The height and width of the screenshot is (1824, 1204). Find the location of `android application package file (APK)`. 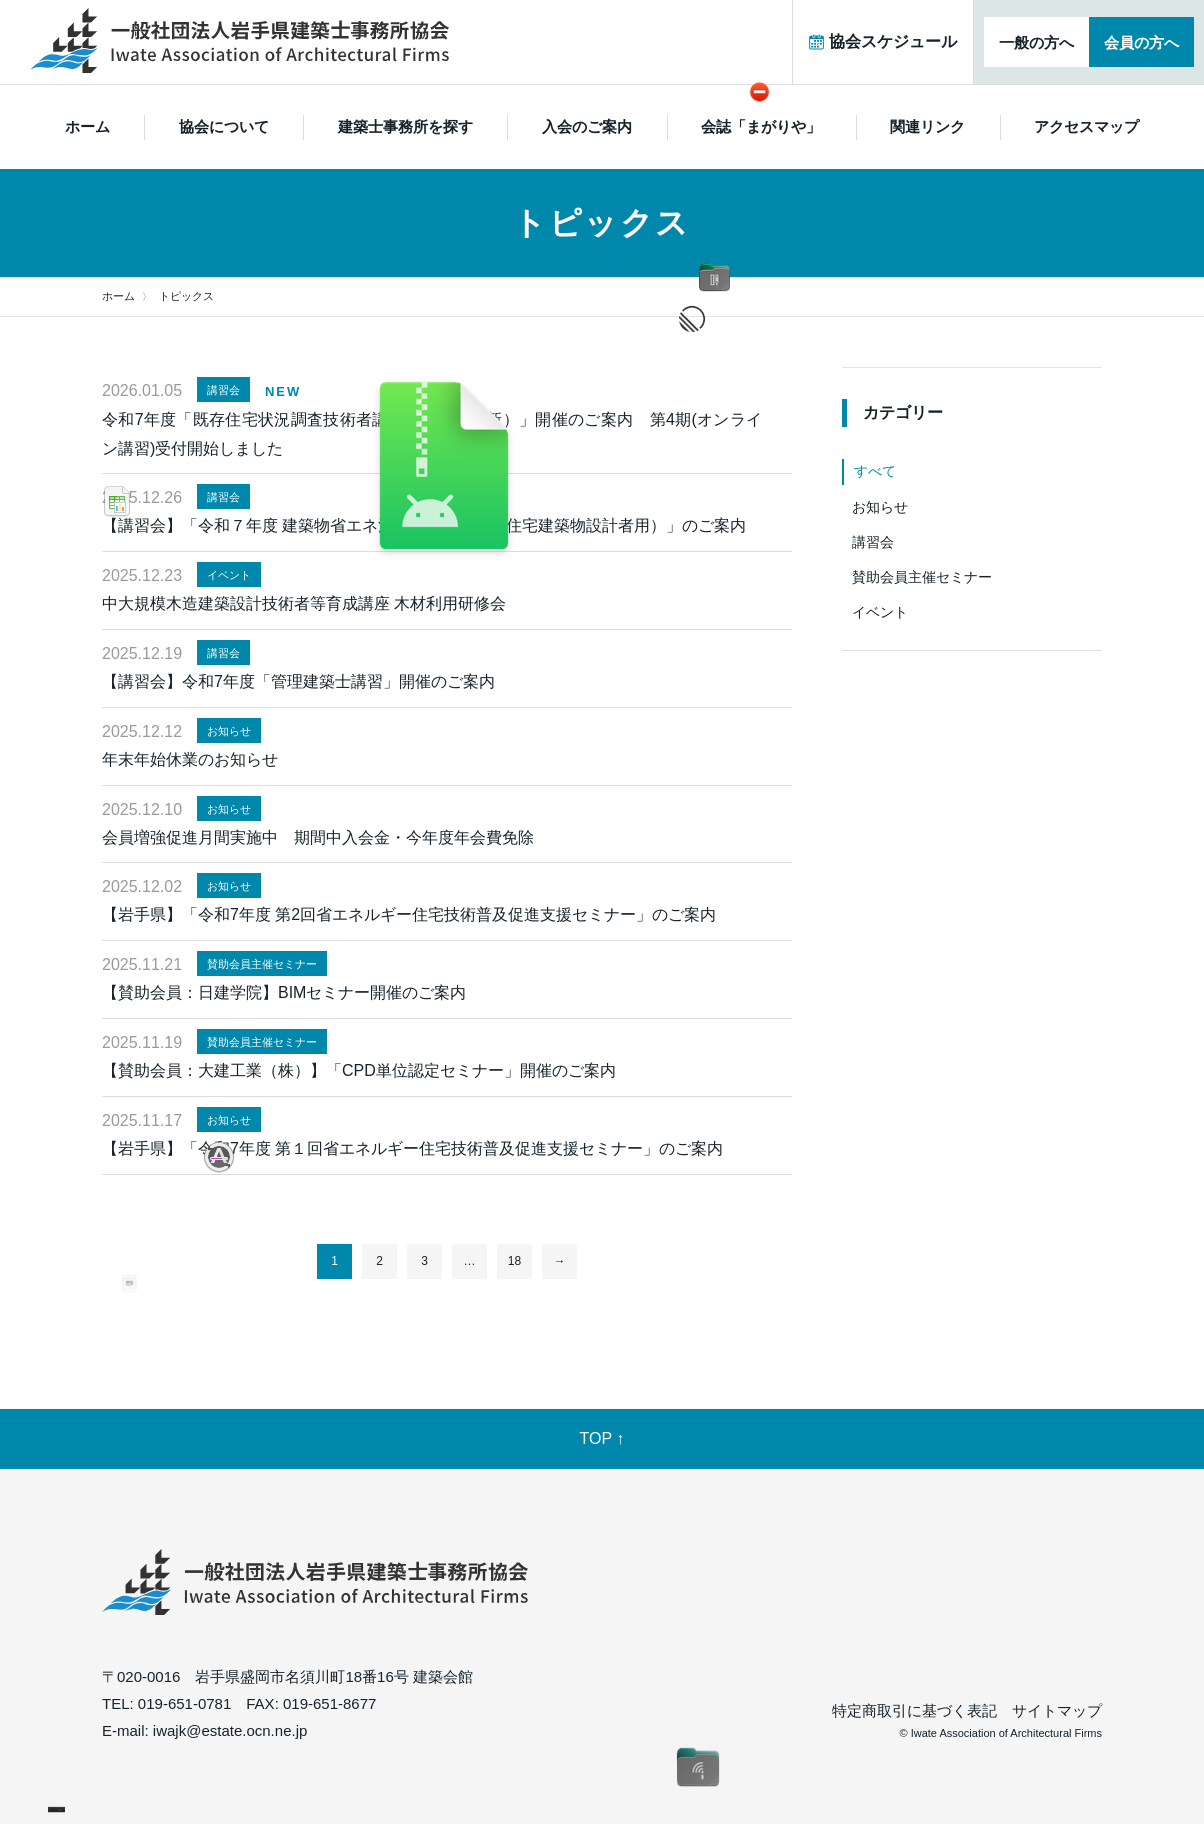

android application package file (APK) is located at coordinates (444, 469).